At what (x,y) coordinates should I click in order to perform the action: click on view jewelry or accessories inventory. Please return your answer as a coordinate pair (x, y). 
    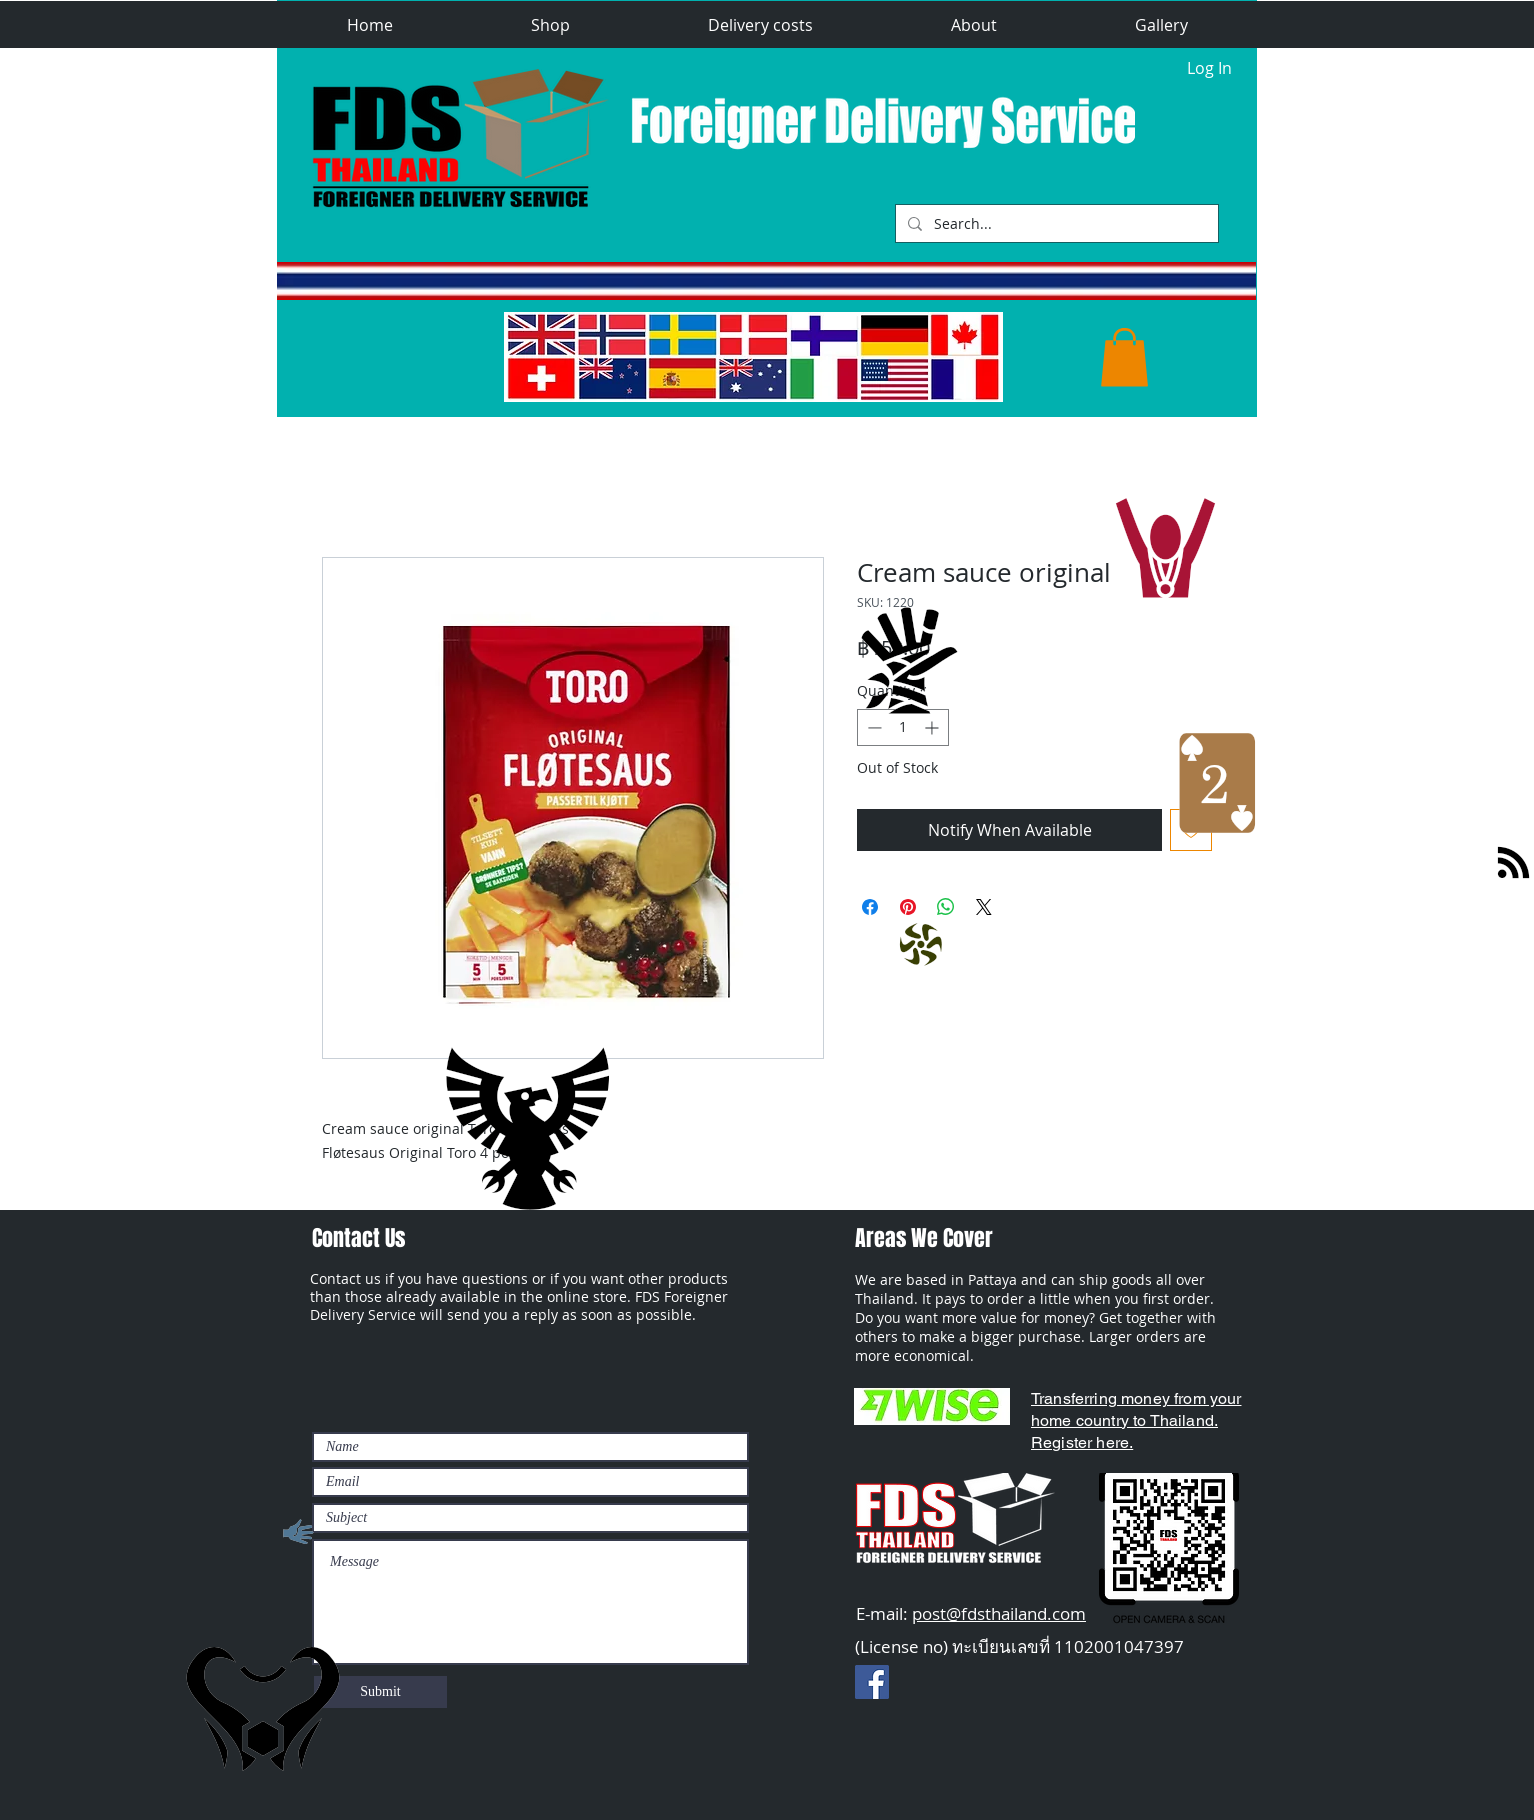
    Looking at the image, I should click on (263, 1709).